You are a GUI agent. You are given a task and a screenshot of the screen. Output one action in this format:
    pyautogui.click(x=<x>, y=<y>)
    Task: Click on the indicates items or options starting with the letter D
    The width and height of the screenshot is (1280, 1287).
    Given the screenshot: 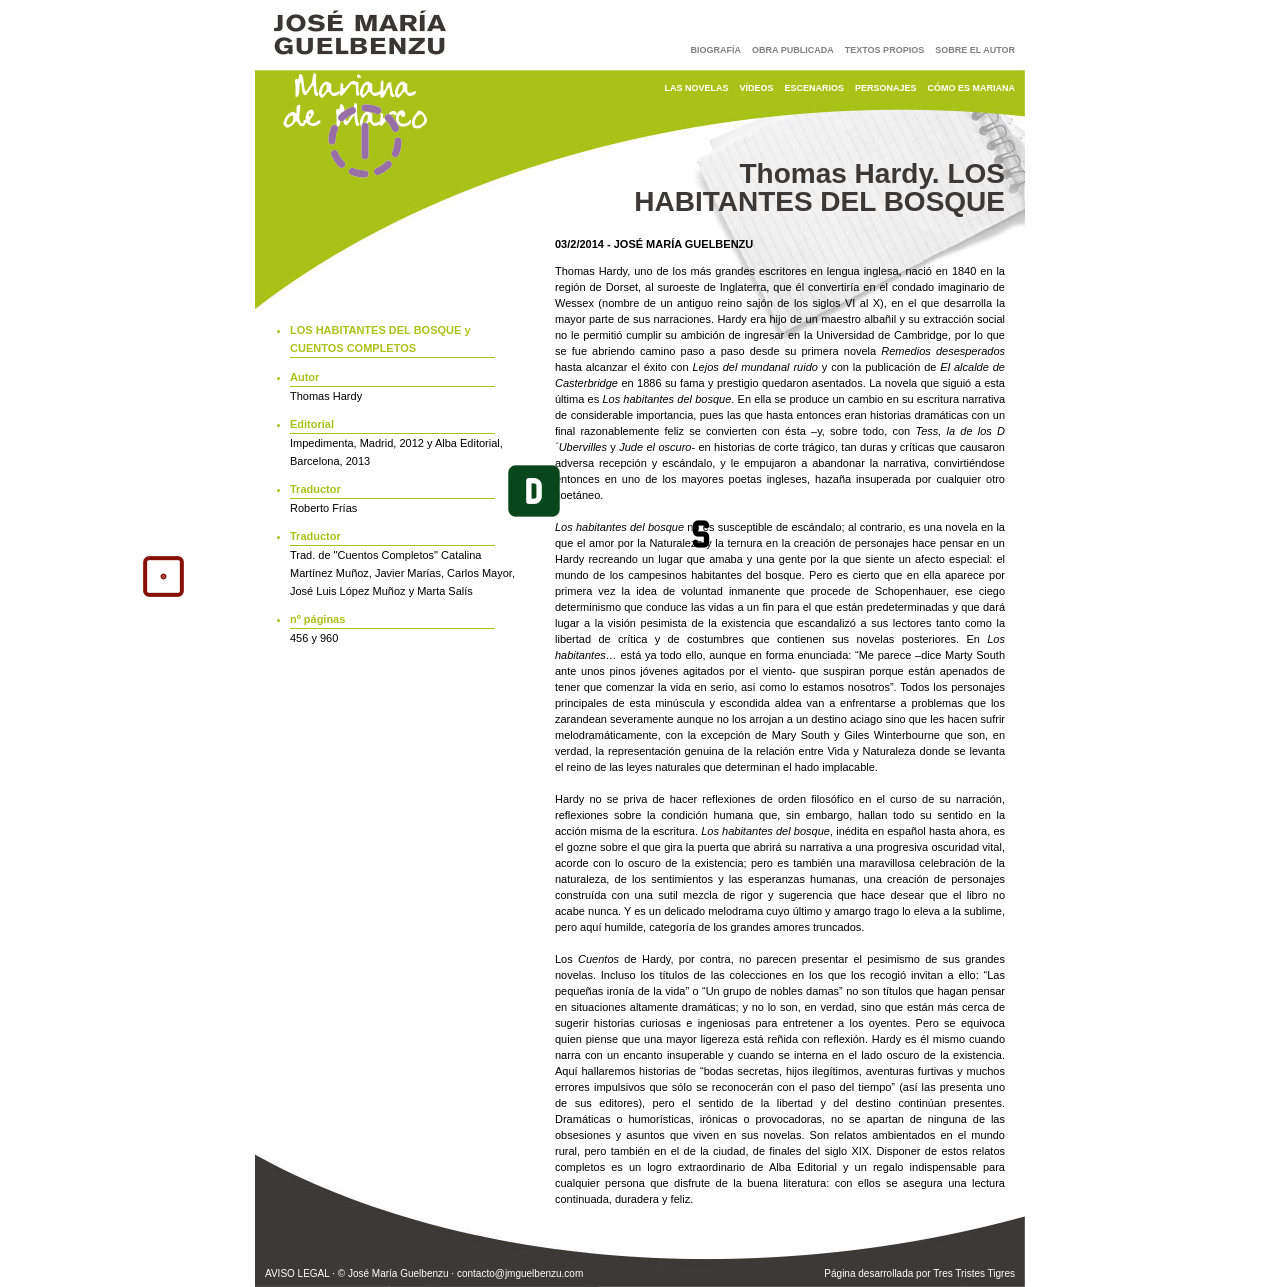 What is the action you would take?
    pyautogui.click(x=534, y=491)
    